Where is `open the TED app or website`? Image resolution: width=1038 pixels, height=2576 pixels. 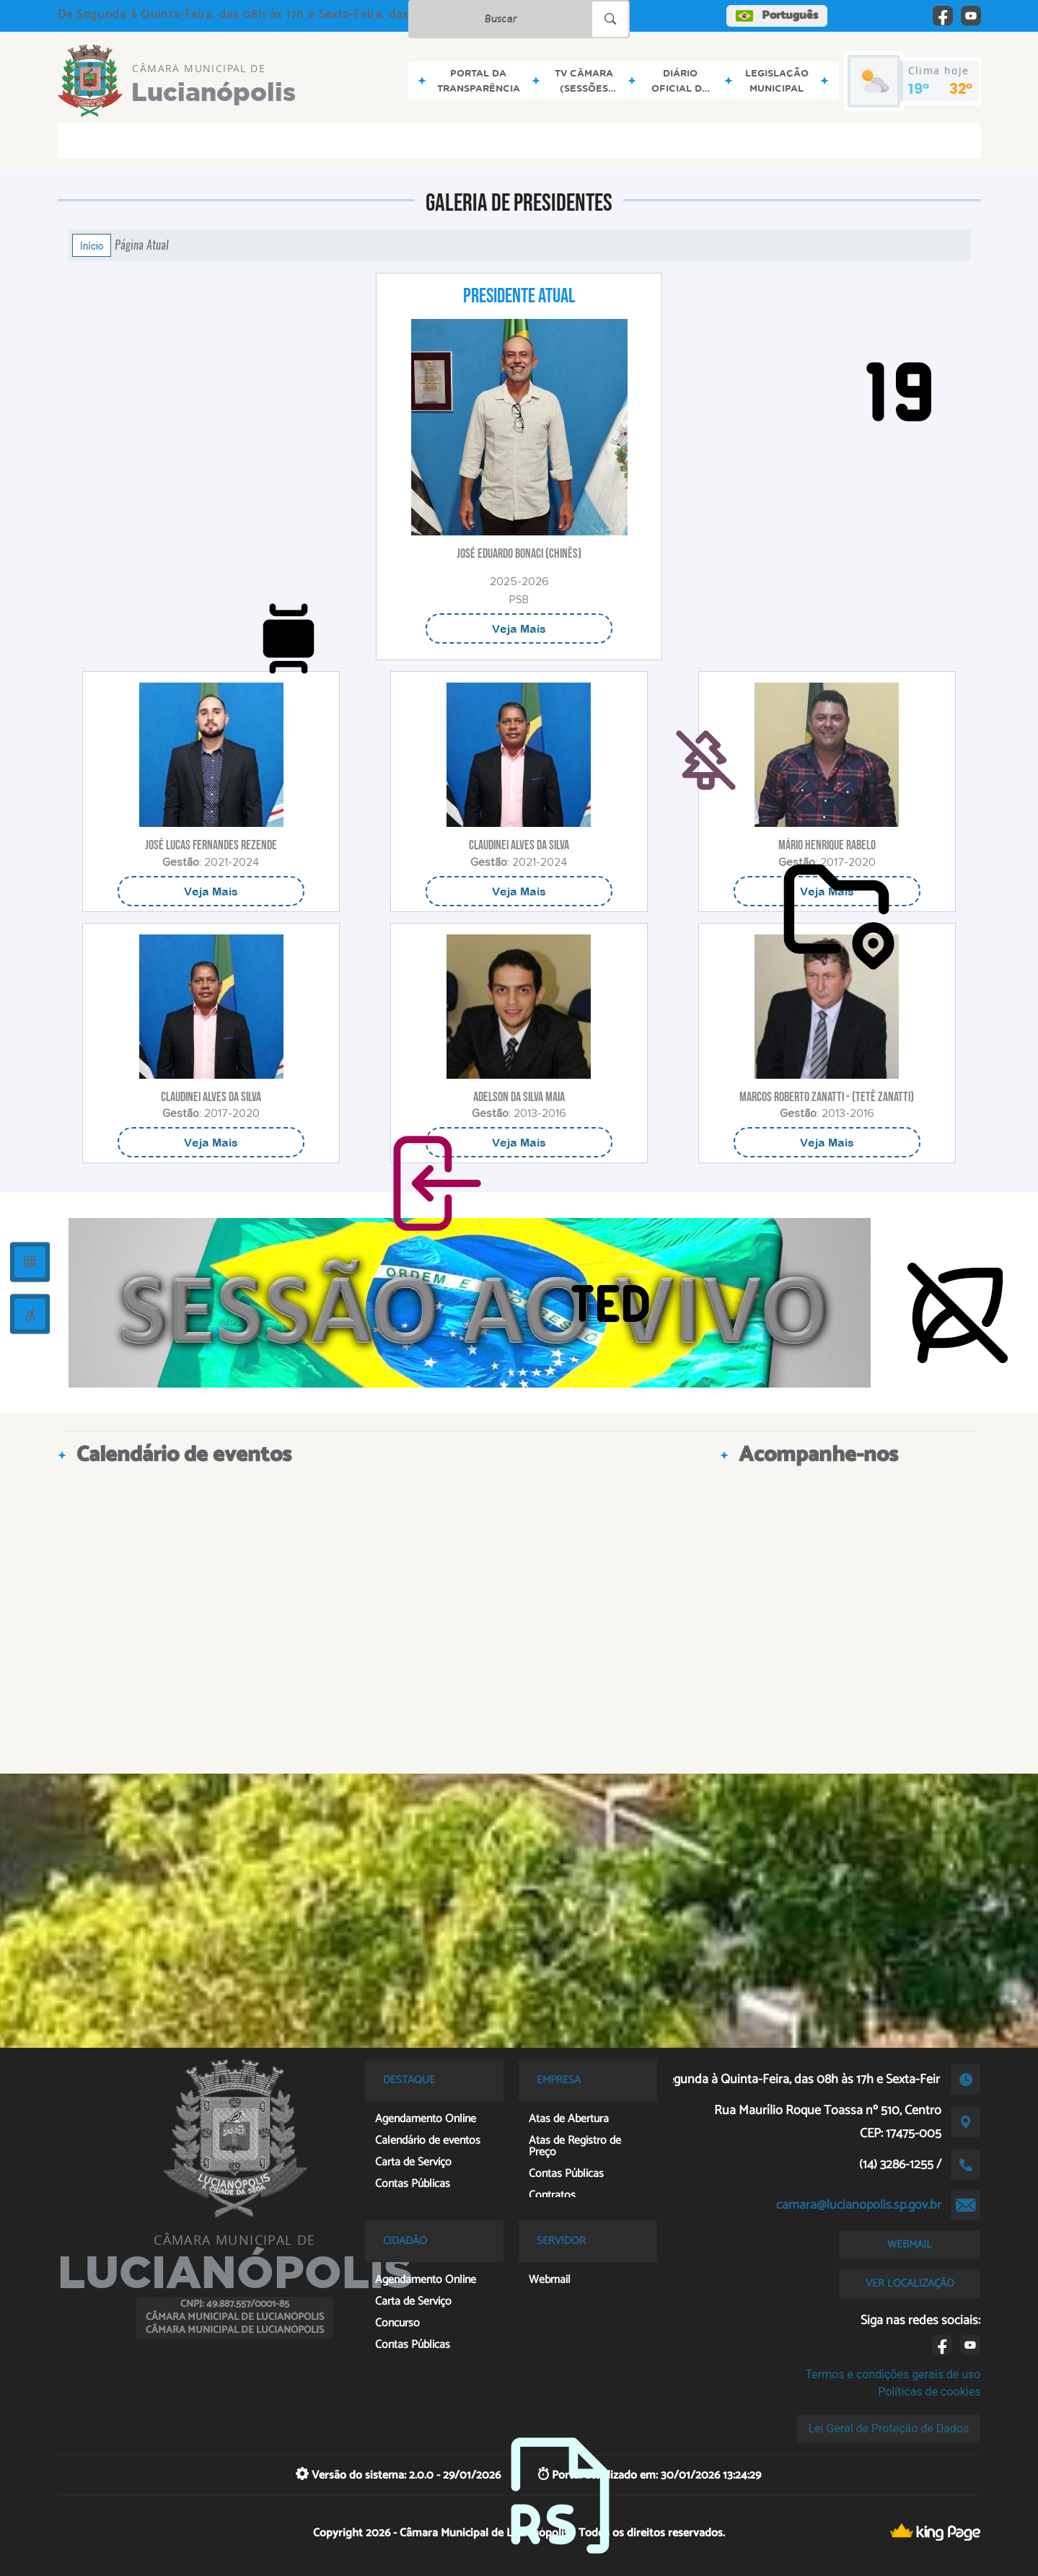
open the TED app or website is located at coordinates (612, 1303).